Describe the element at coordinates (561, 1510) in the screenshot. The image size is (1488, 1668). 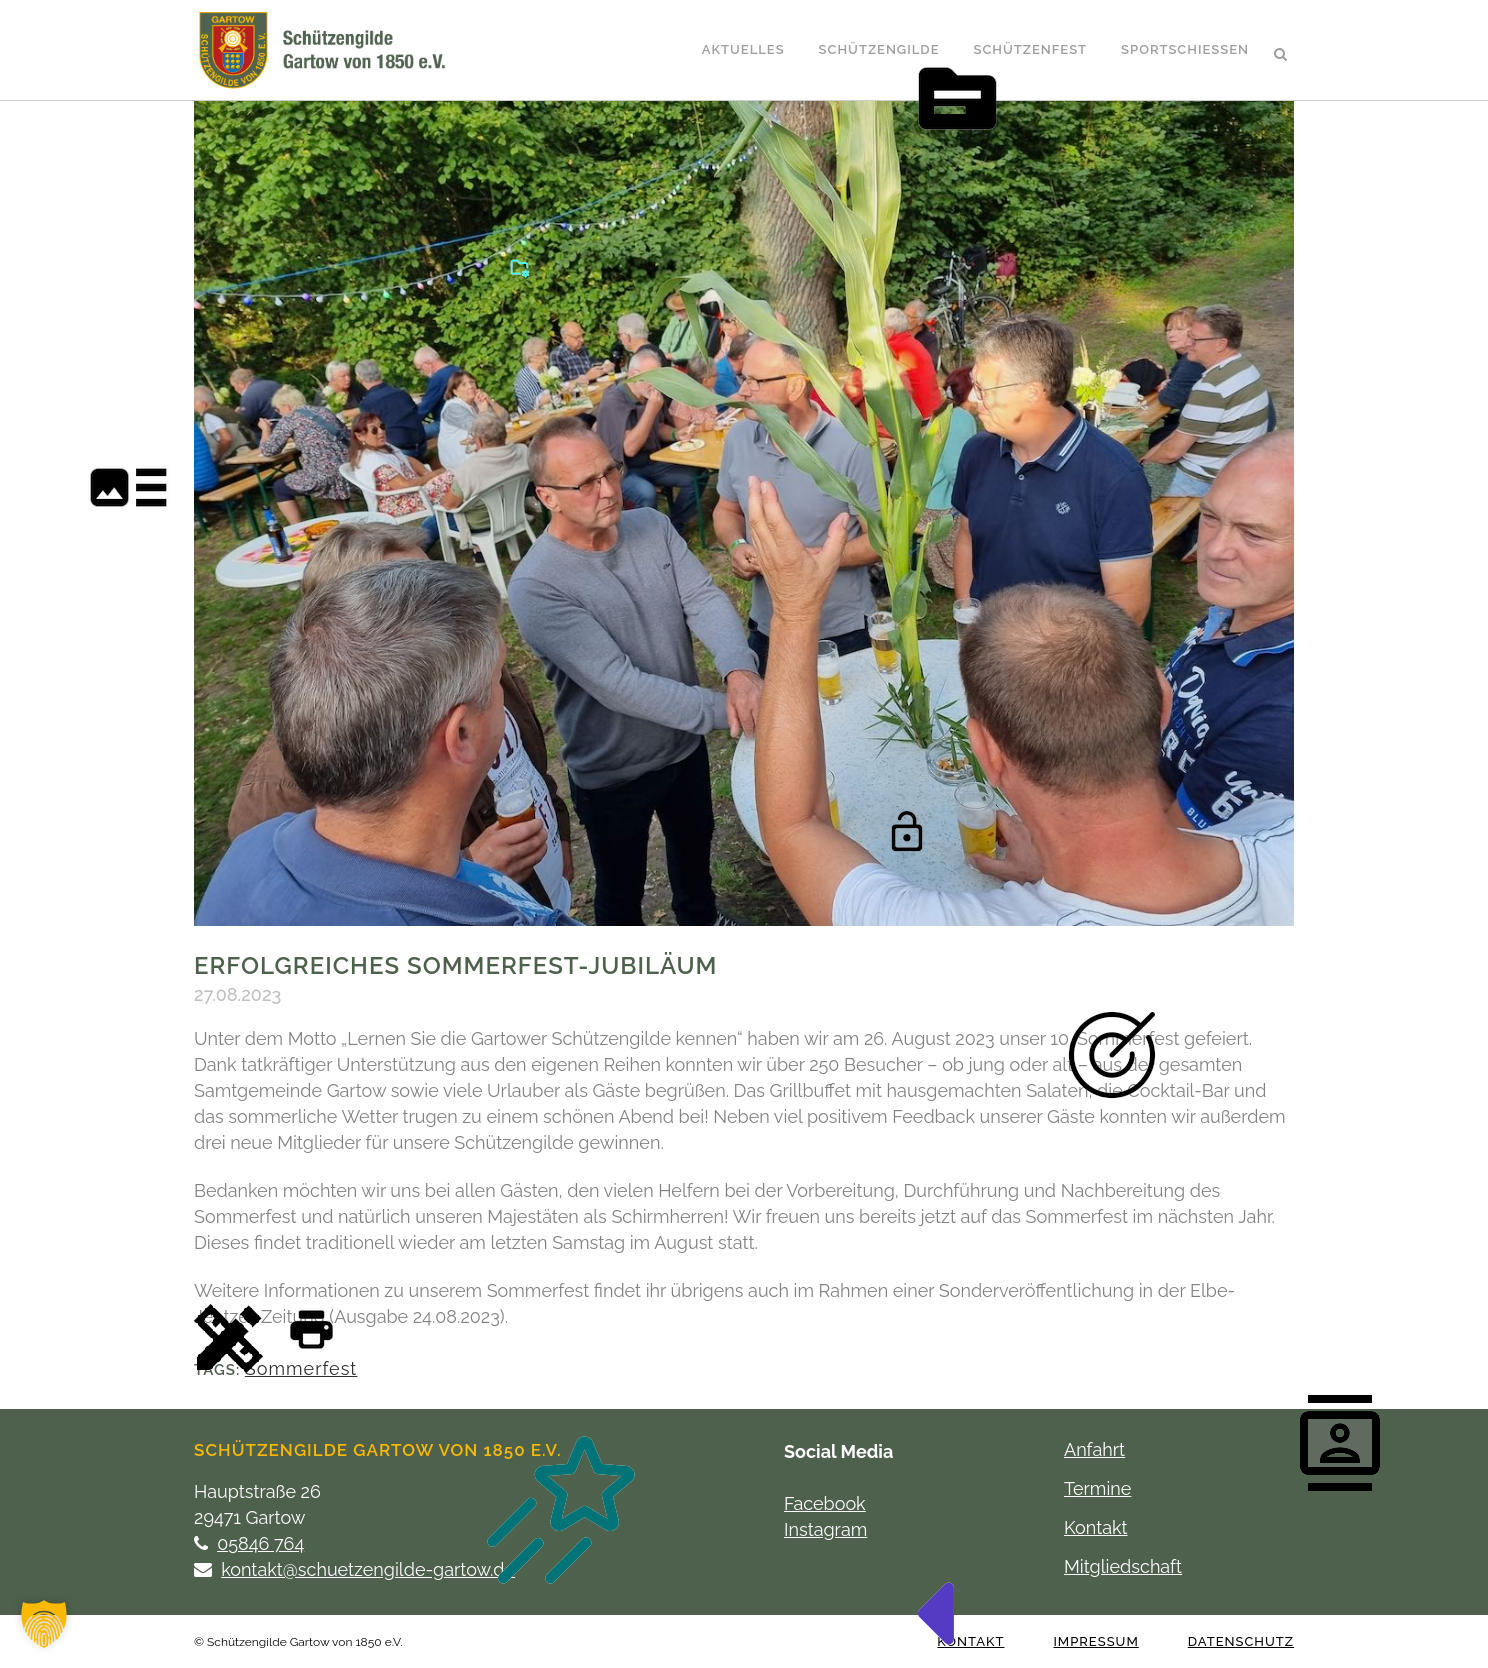
I see `add to favorites or wishlist` at that location.